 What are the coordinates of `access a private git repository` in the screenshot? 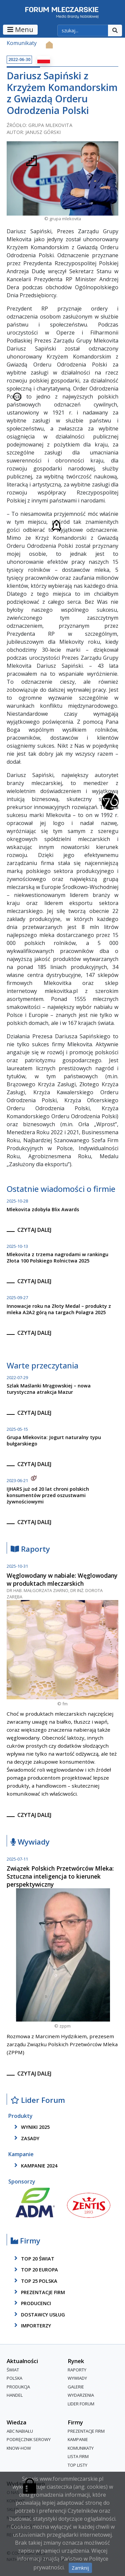 It's located at (30, 2486).